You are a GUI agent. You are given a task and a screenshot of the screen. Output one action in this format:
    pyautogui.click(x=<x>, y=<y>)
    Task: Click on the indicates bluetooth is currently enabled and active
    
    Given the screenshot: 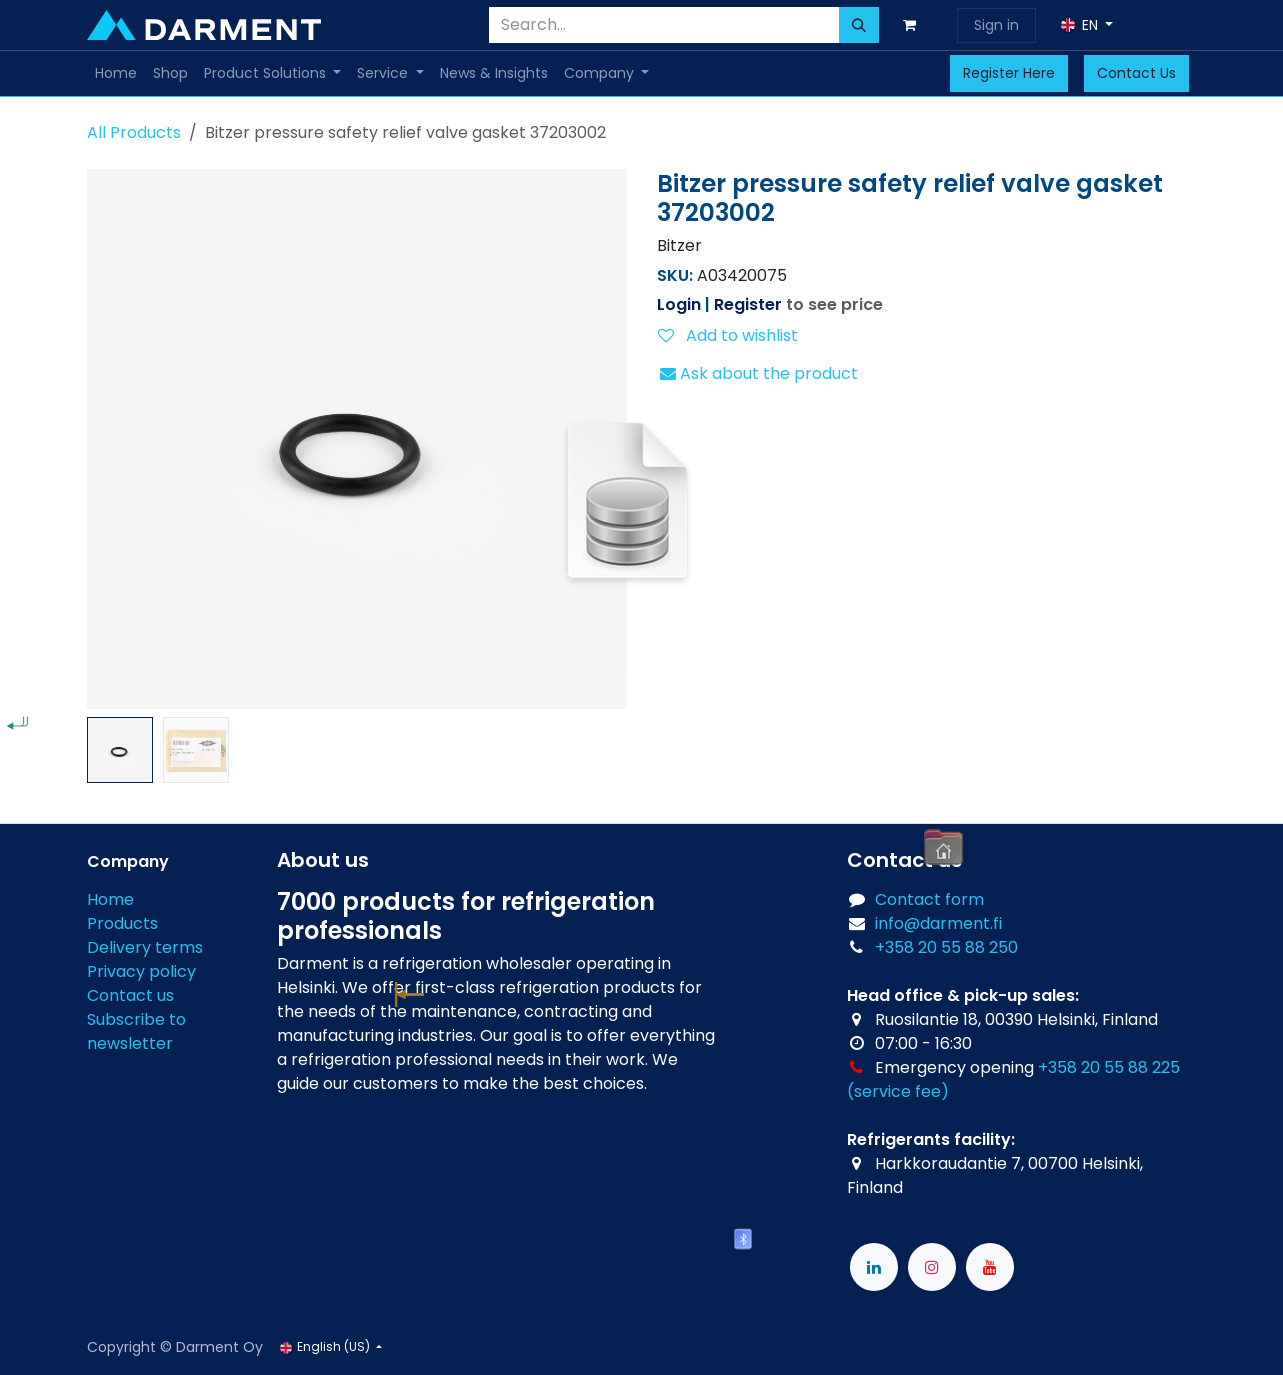 What is the action you would take?
    pyautogui.click(x=743, y=1239)
    